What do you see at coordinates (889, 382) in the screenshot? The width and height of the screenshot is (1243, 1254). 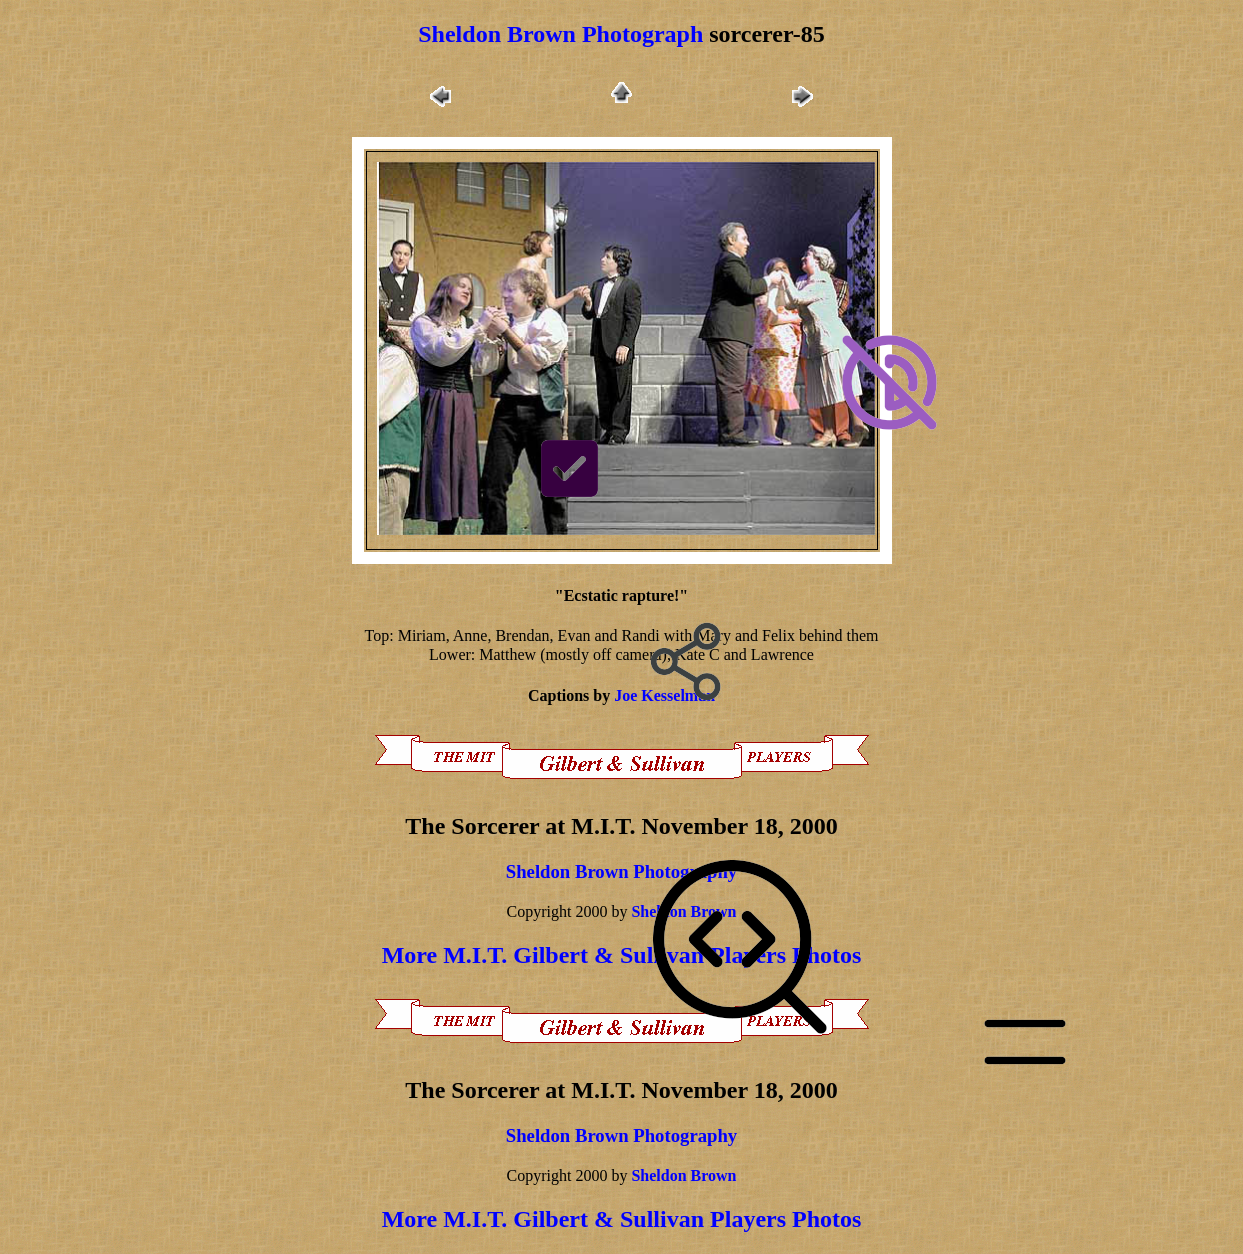 I see `disable contrast adjustment` at bounding box center [889, 382].